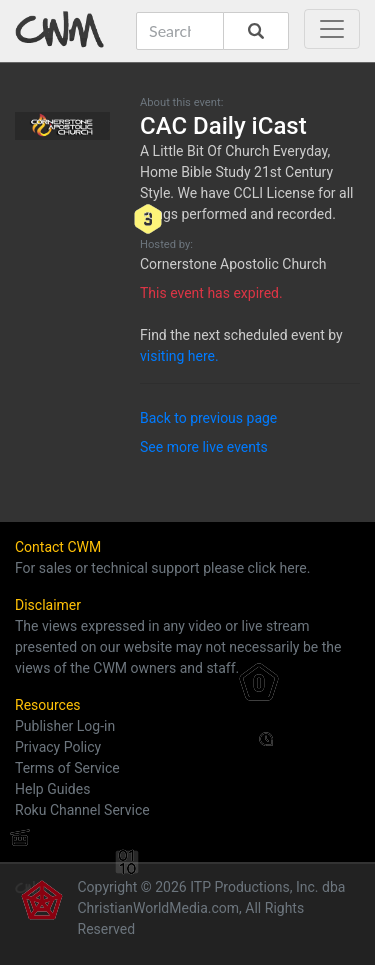 This screenshot has height=965, width=375. I want to click on step 3 in a multi-step process, so click(148, 219).